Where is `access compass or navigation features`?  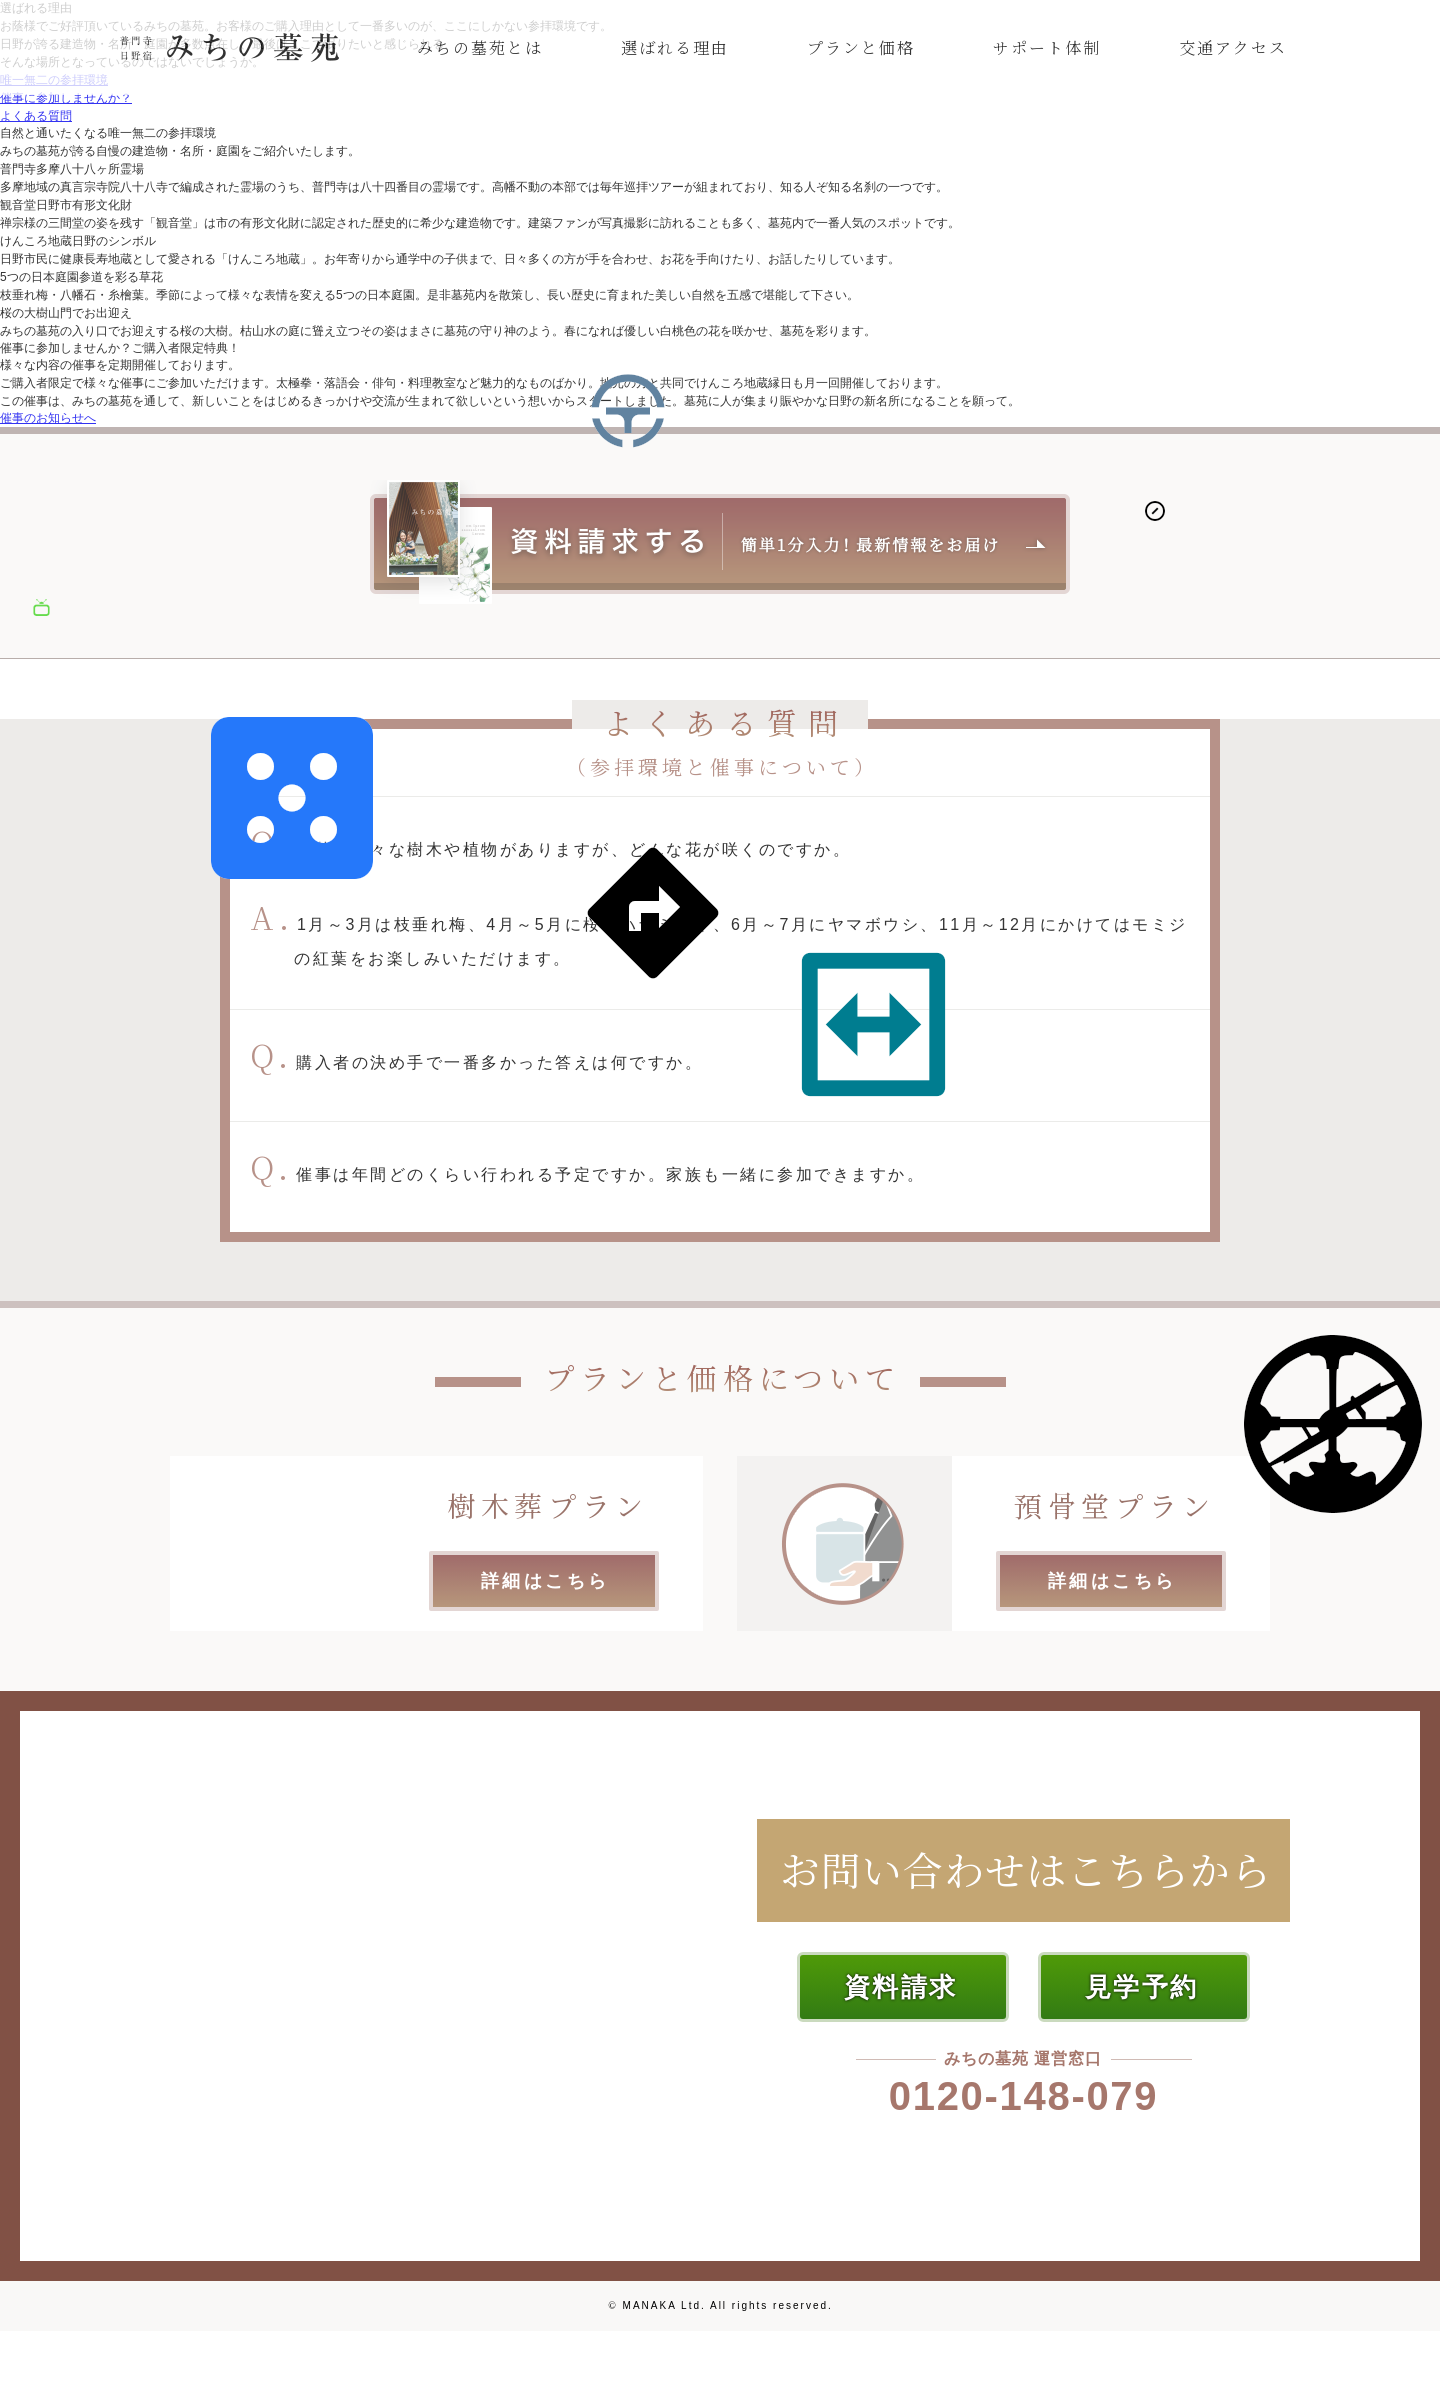 access compass or navigation features is located at coordinates (1155, 511).